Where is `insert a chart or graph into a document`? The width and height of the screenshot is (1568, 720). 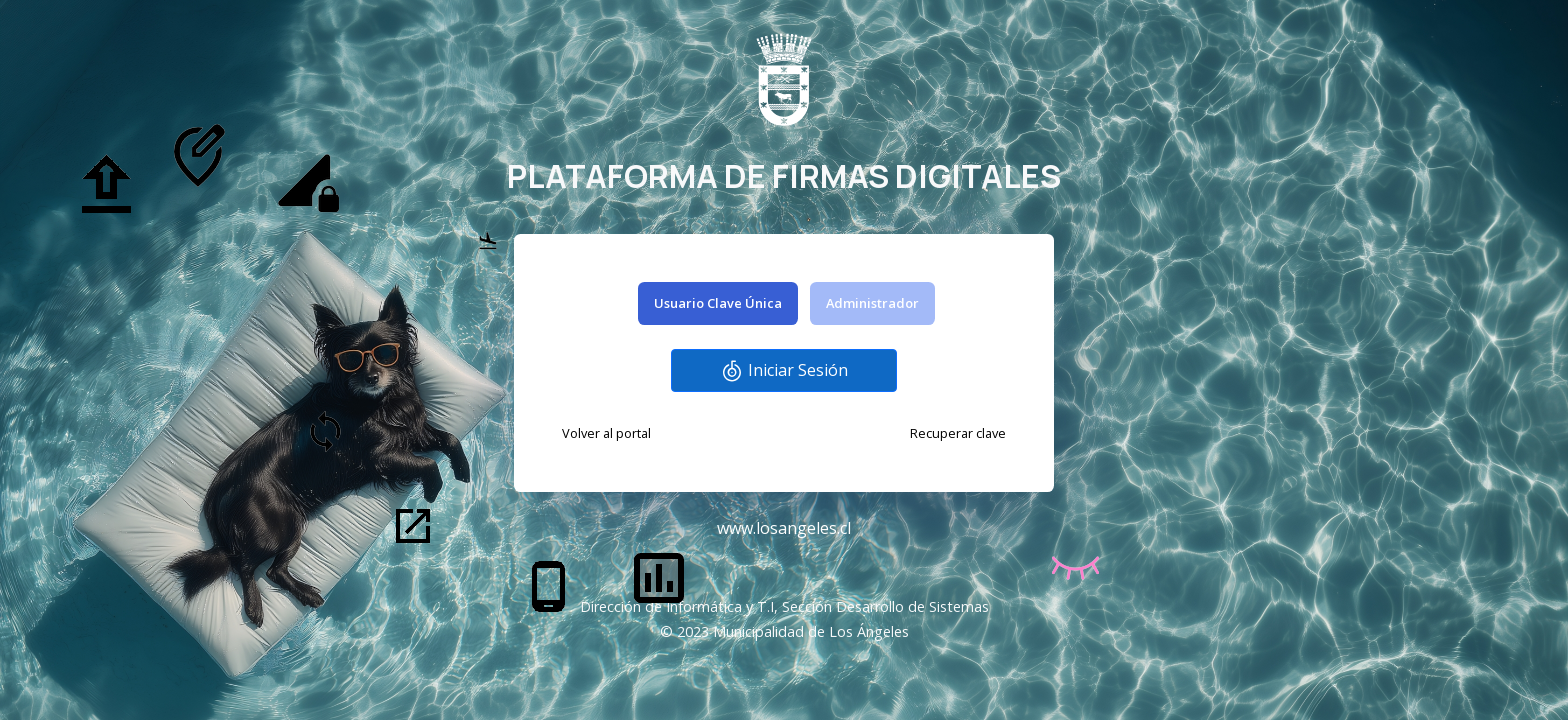 insert a chart or graph into a document is located at coordinates (659, 578).